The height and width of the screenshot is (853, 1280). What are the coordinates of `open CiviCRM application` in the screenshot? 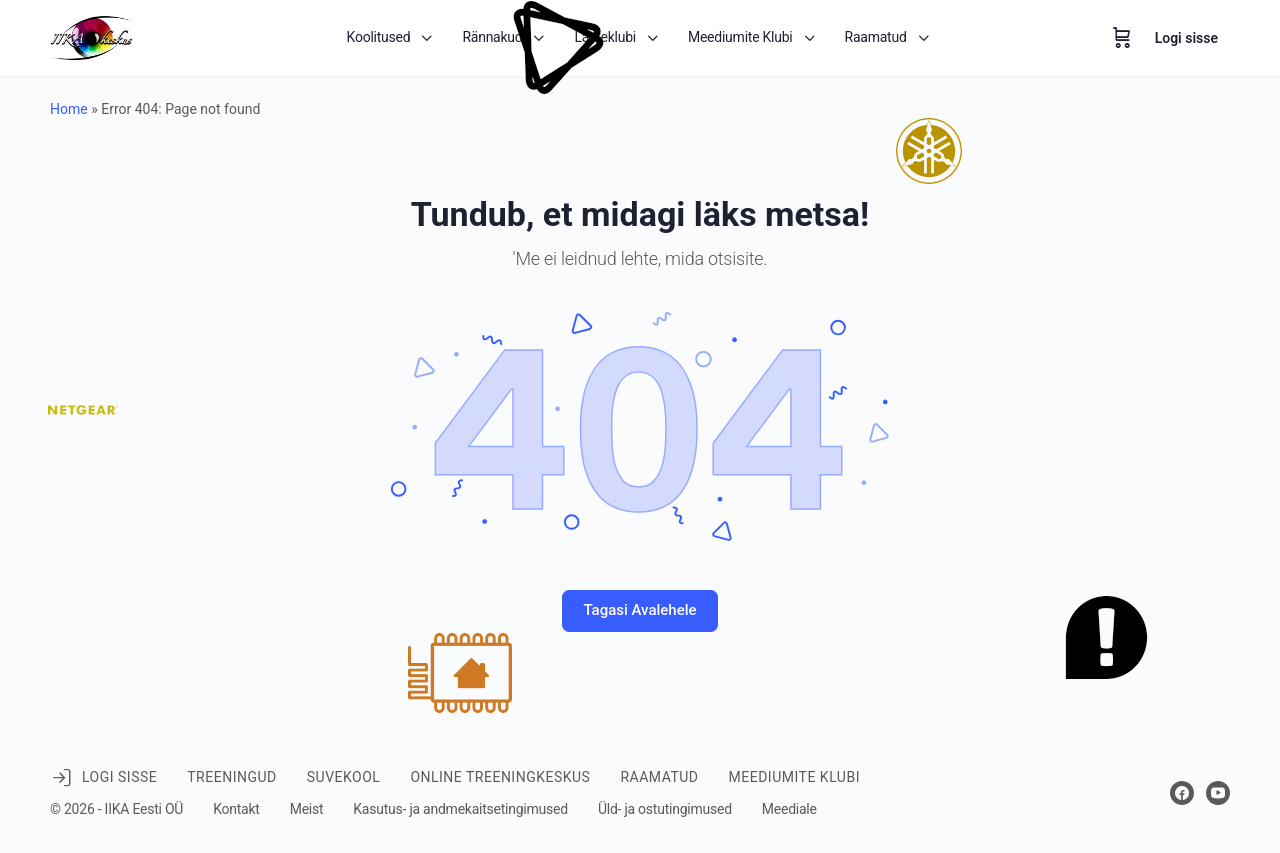 It's located at (558, 47).